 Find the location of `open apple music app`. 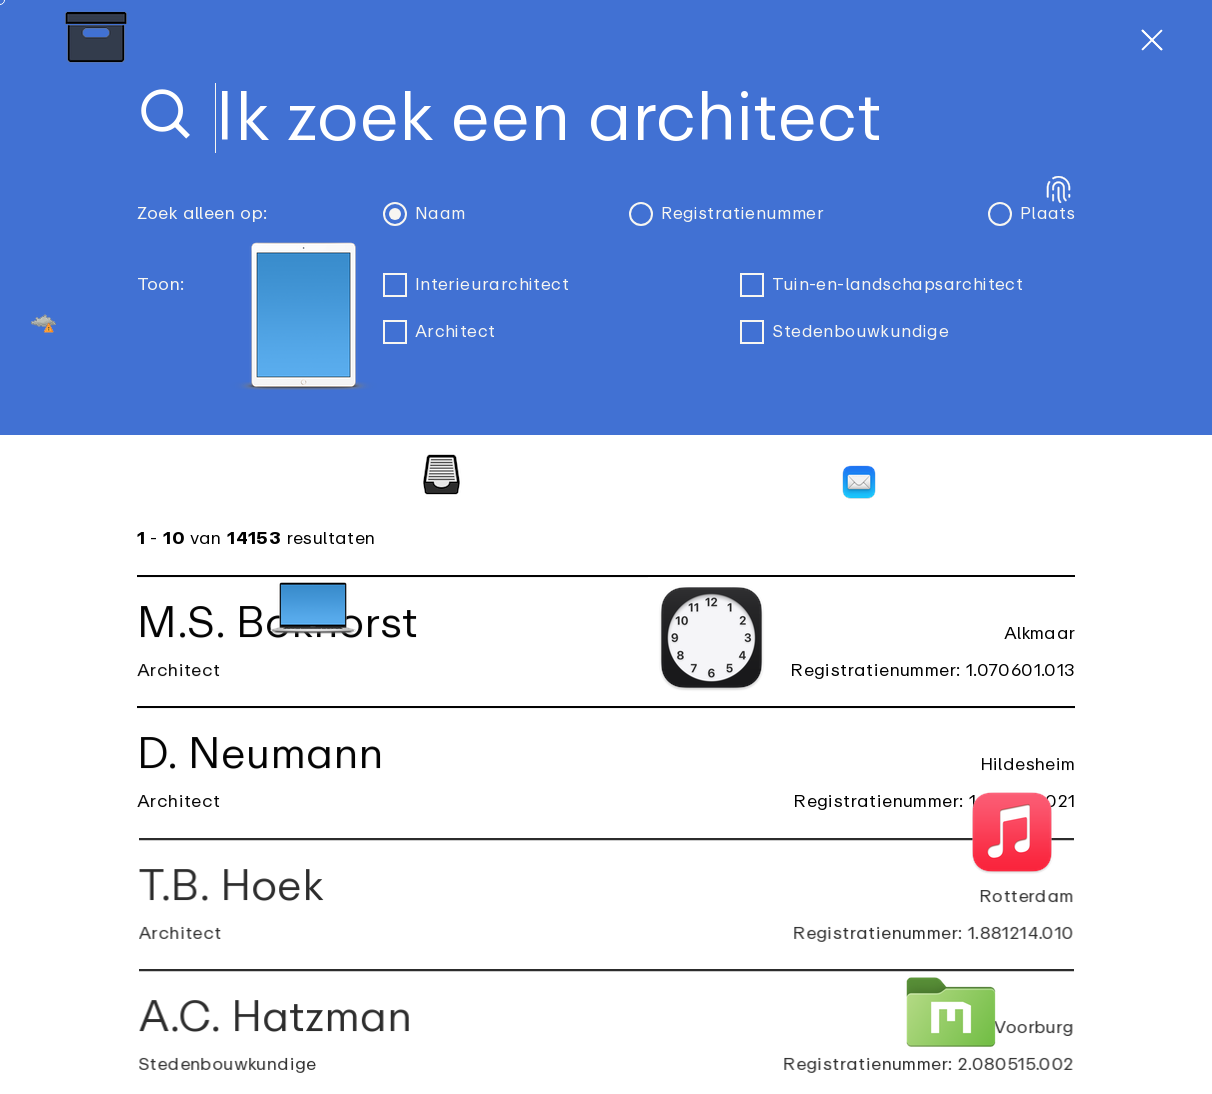

open apple music app is located at coordinates (1012, 832).